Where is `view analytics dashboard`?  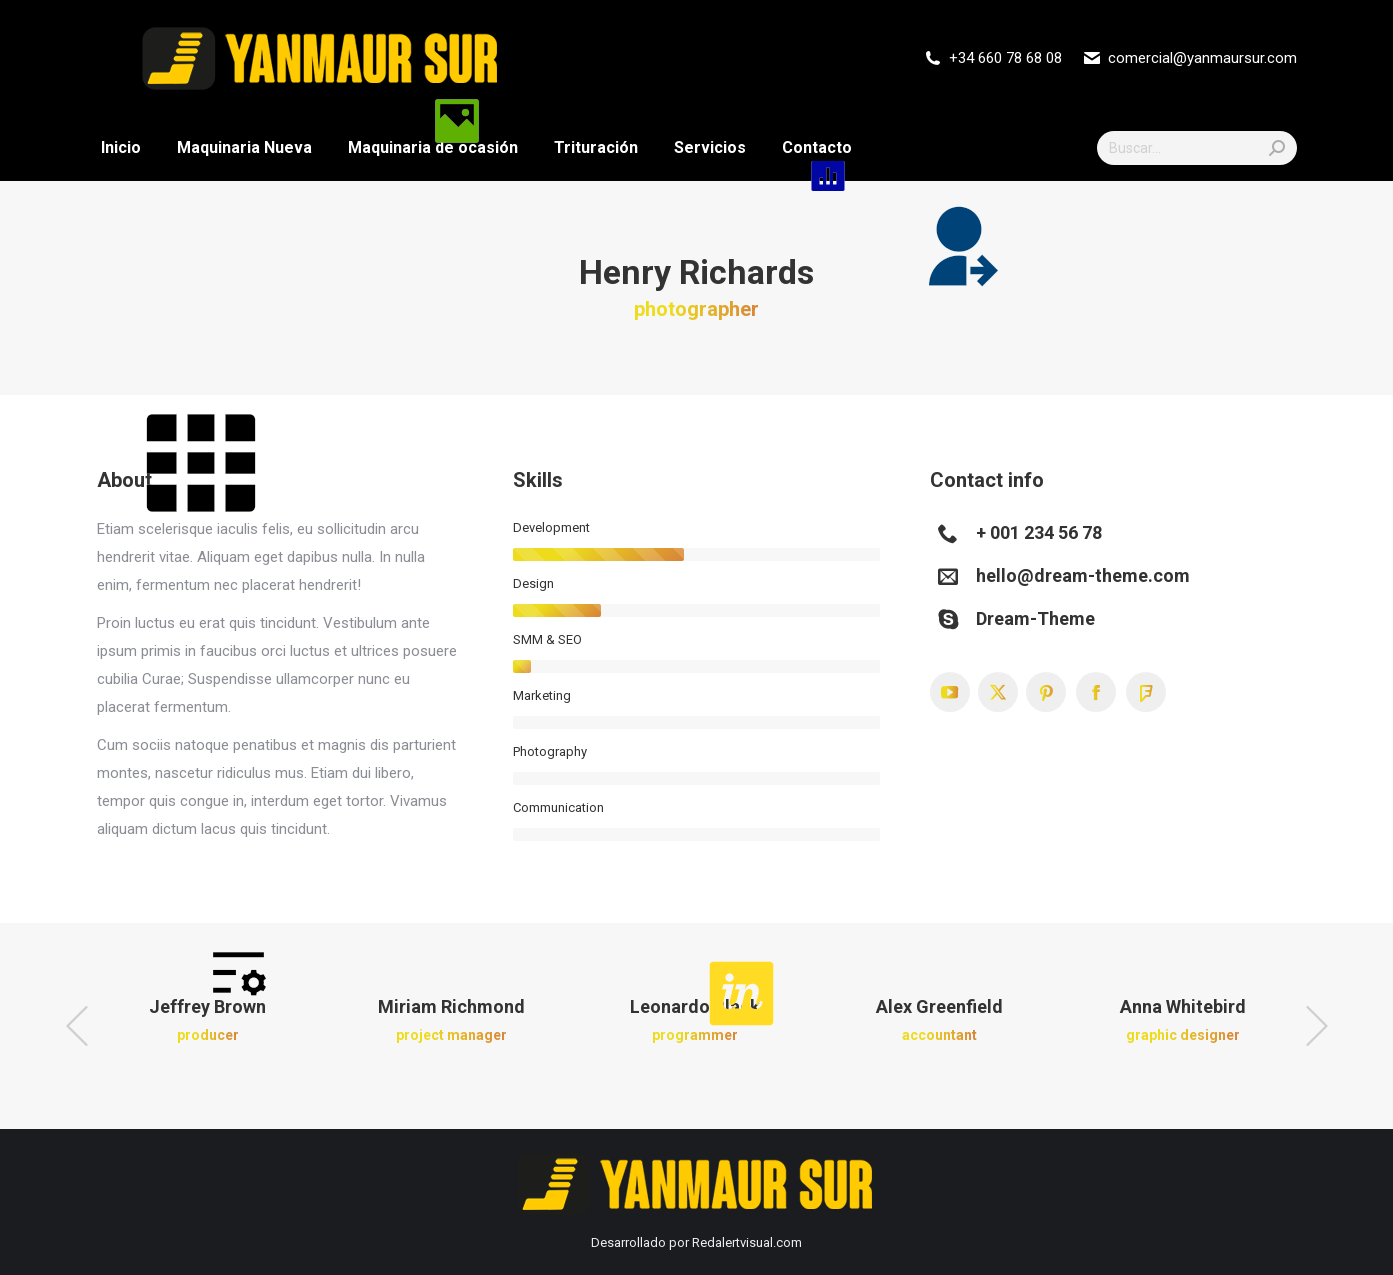
view analytics dashboard is located at coordinates (828, 176).